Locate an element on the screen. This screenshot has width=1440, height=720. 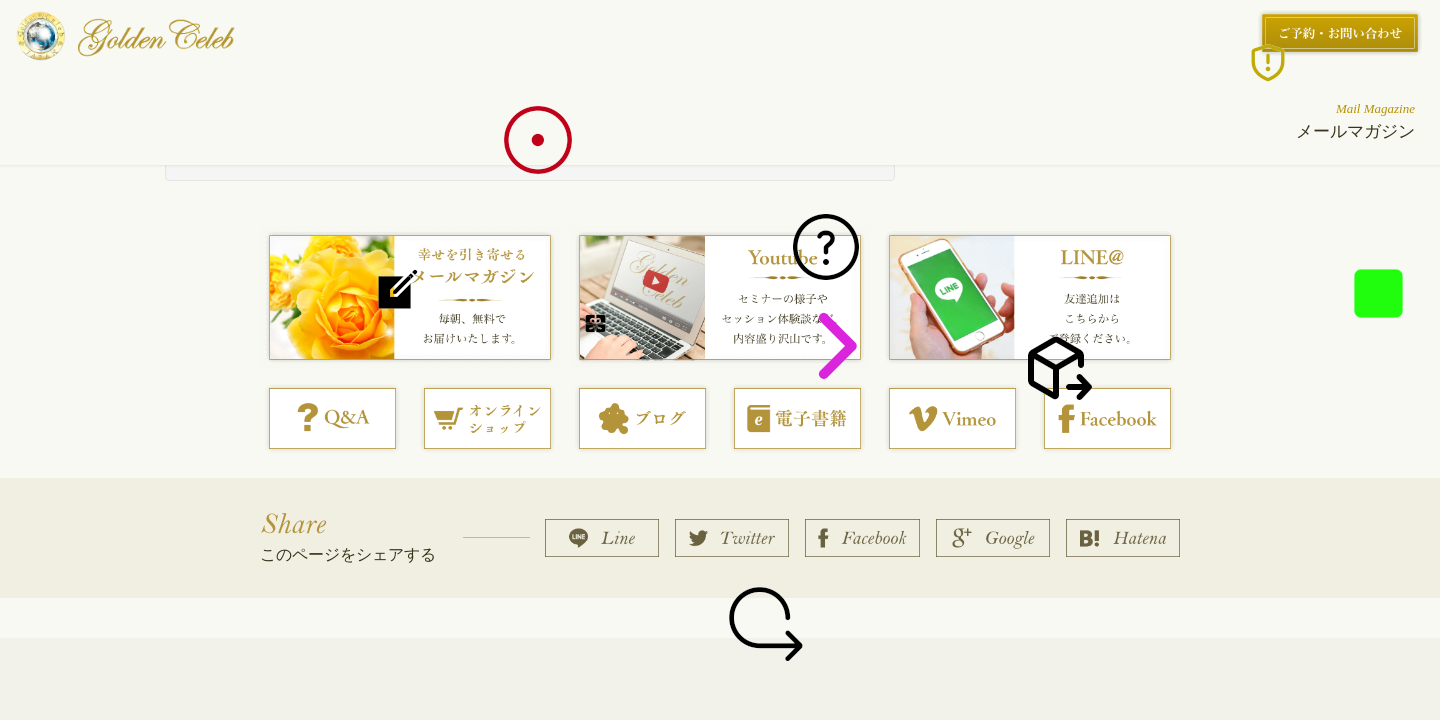
view iteration or sprint cycles is located at coordinates (764, 622).